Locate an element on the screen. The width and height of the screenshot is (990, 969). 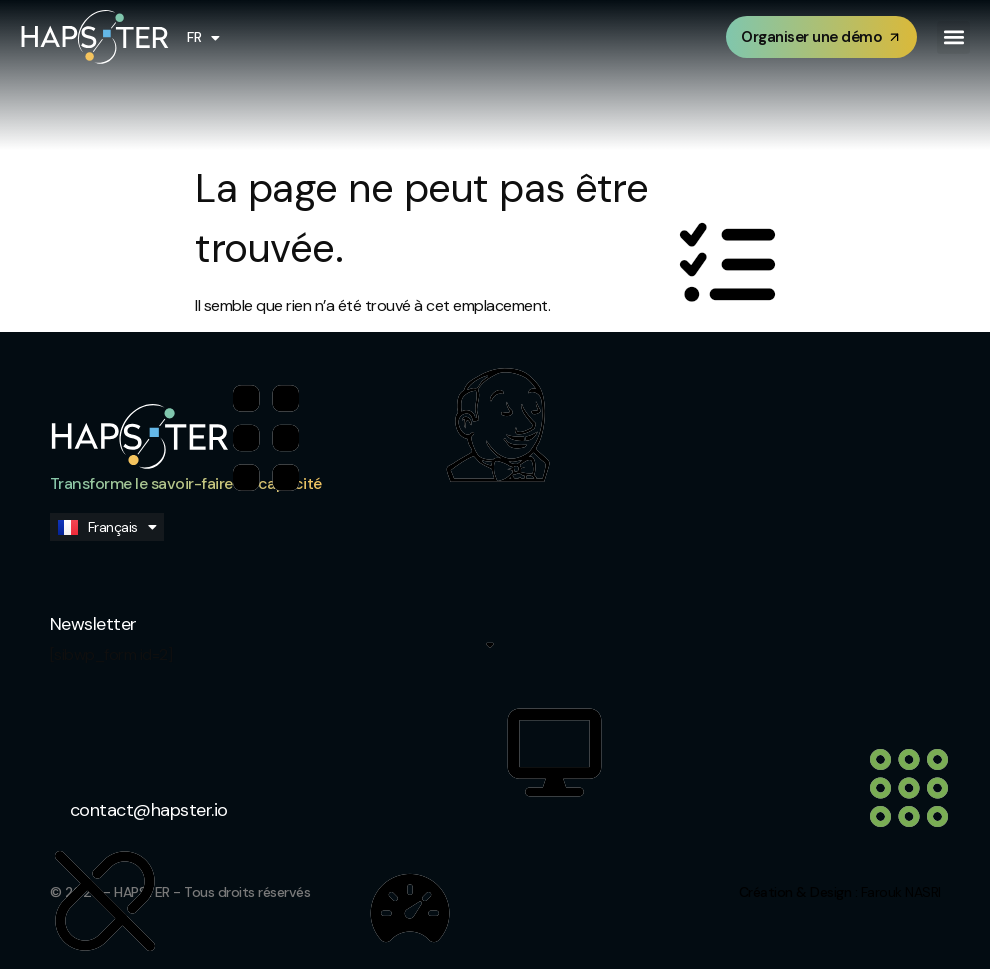
view your task list is located at coordinates (727, 264).